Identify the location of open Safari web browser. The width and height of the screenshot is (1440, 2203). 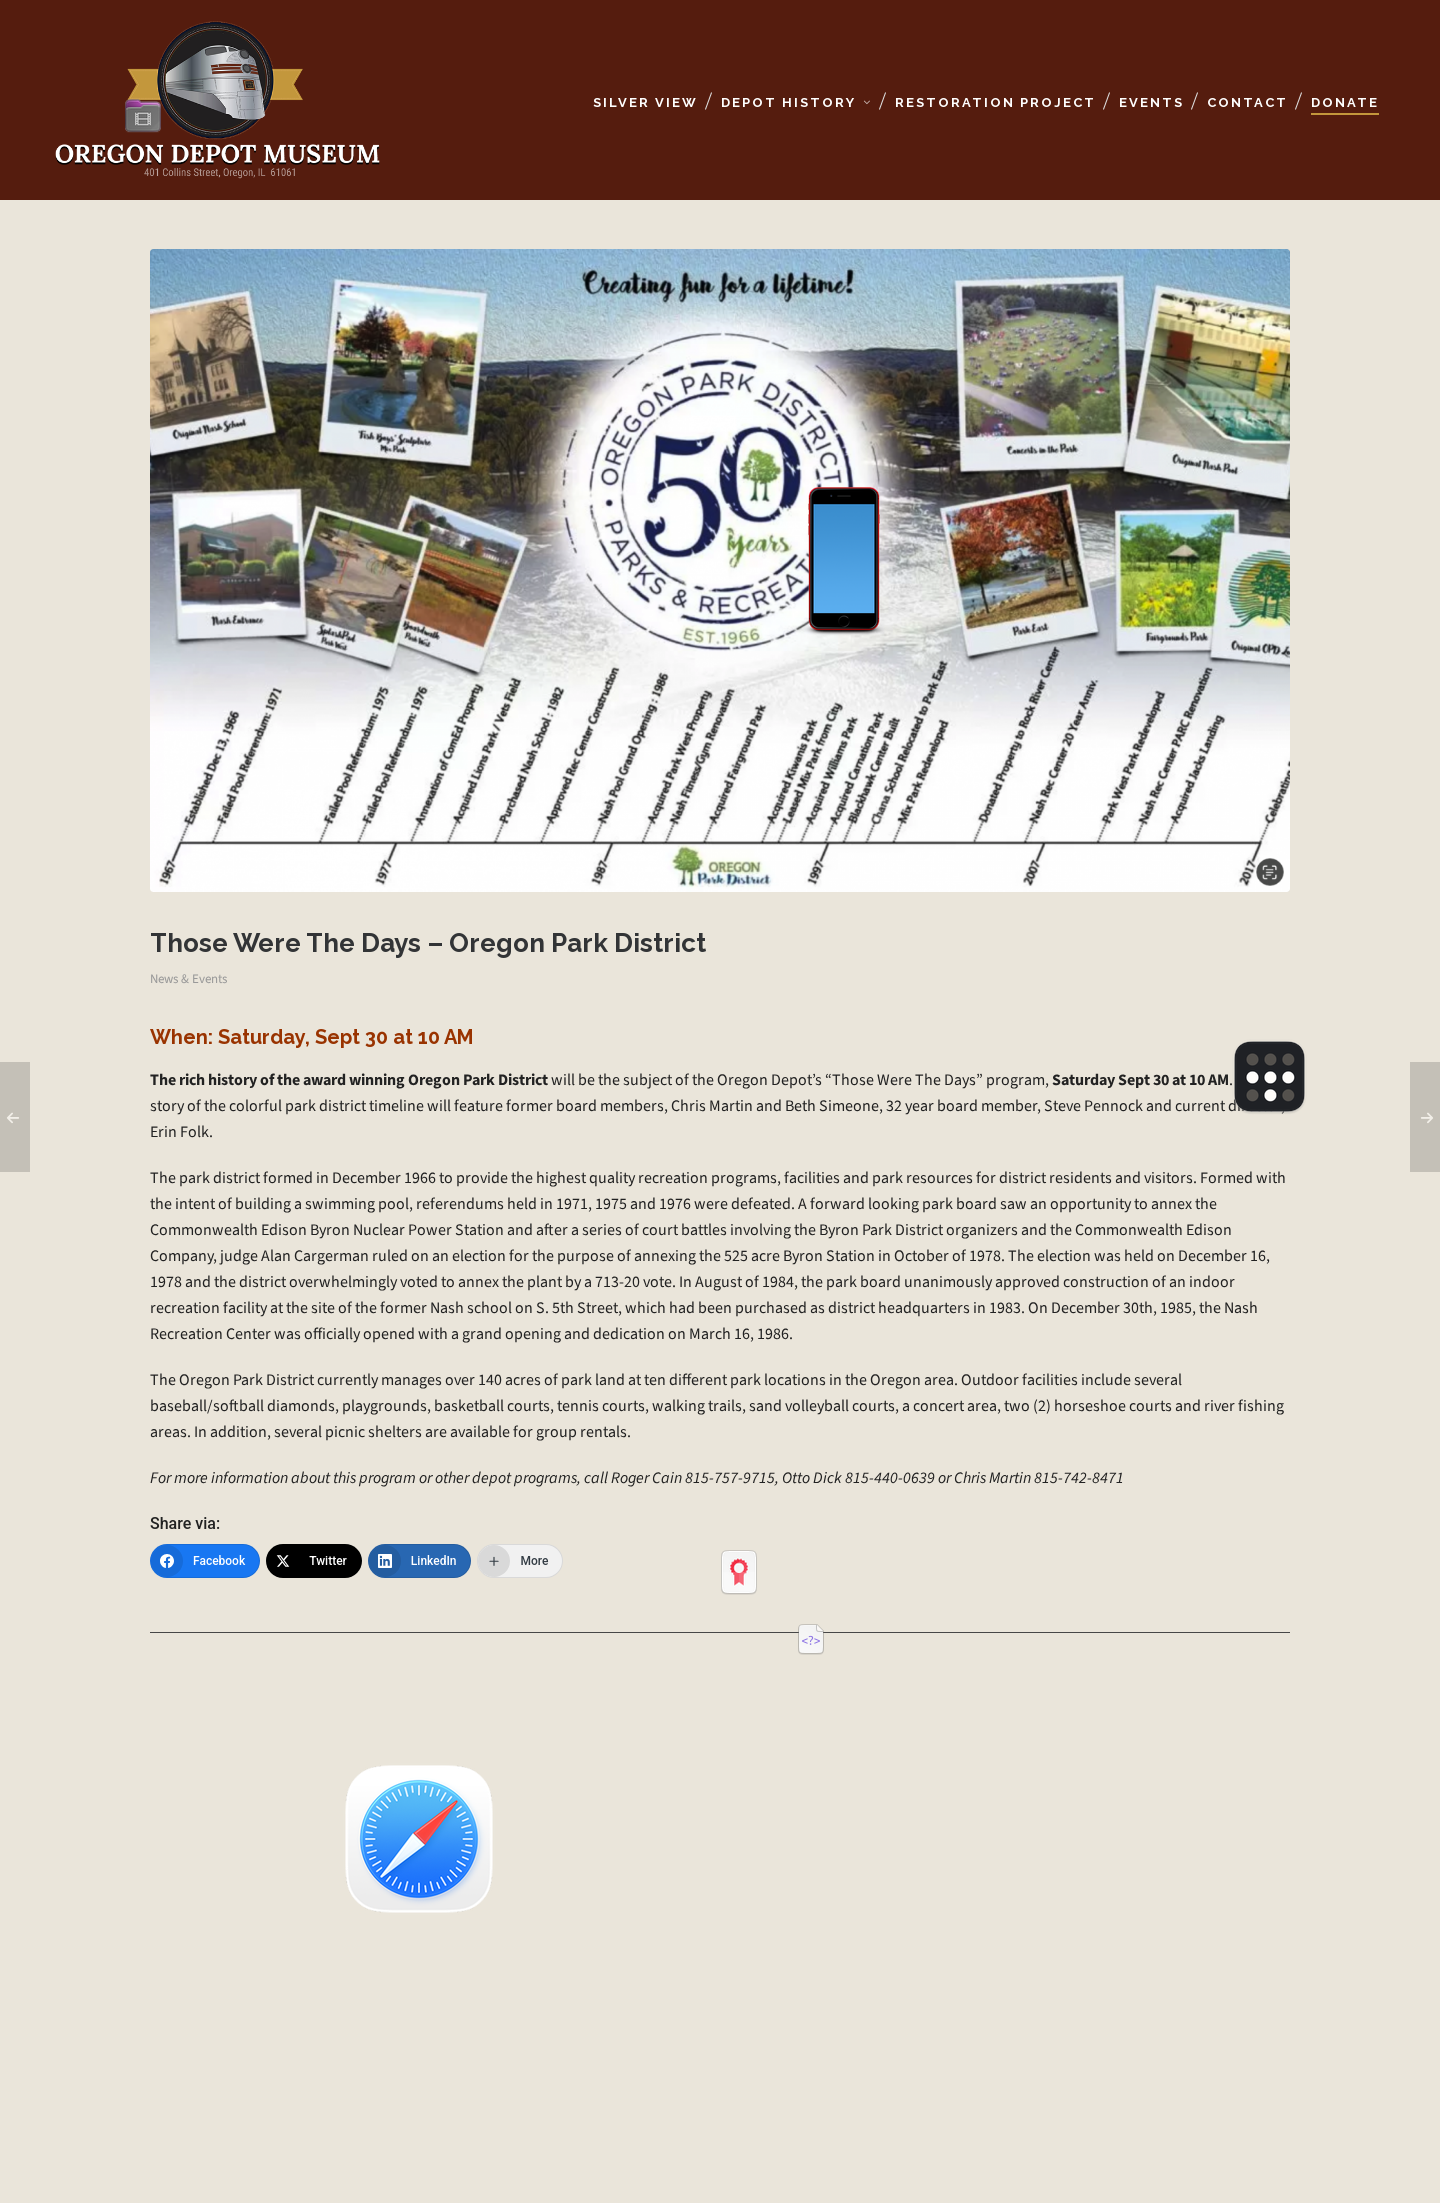
(419, 1839).